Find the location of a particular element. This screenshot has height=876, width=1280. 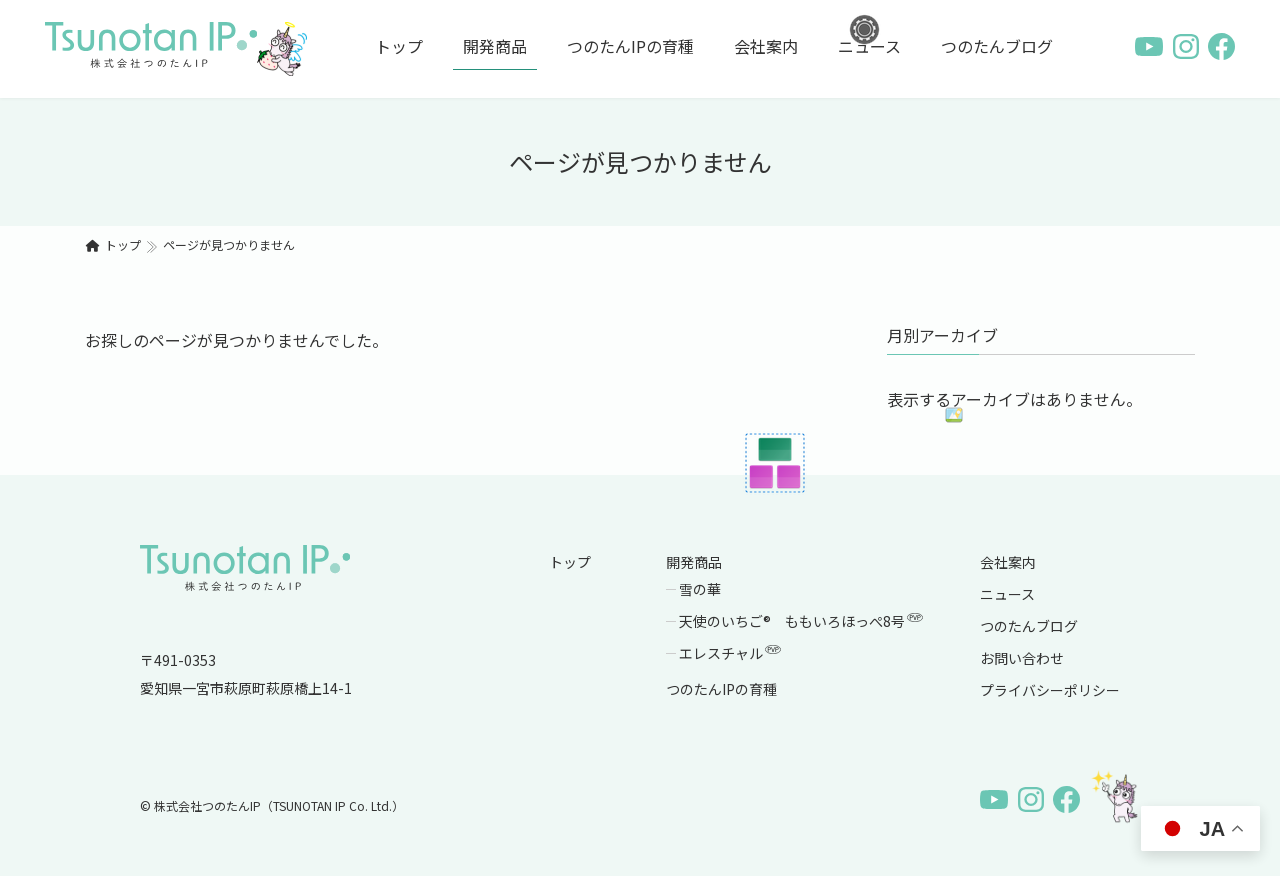

select all items in the current view is located at coordinates (775, 463).